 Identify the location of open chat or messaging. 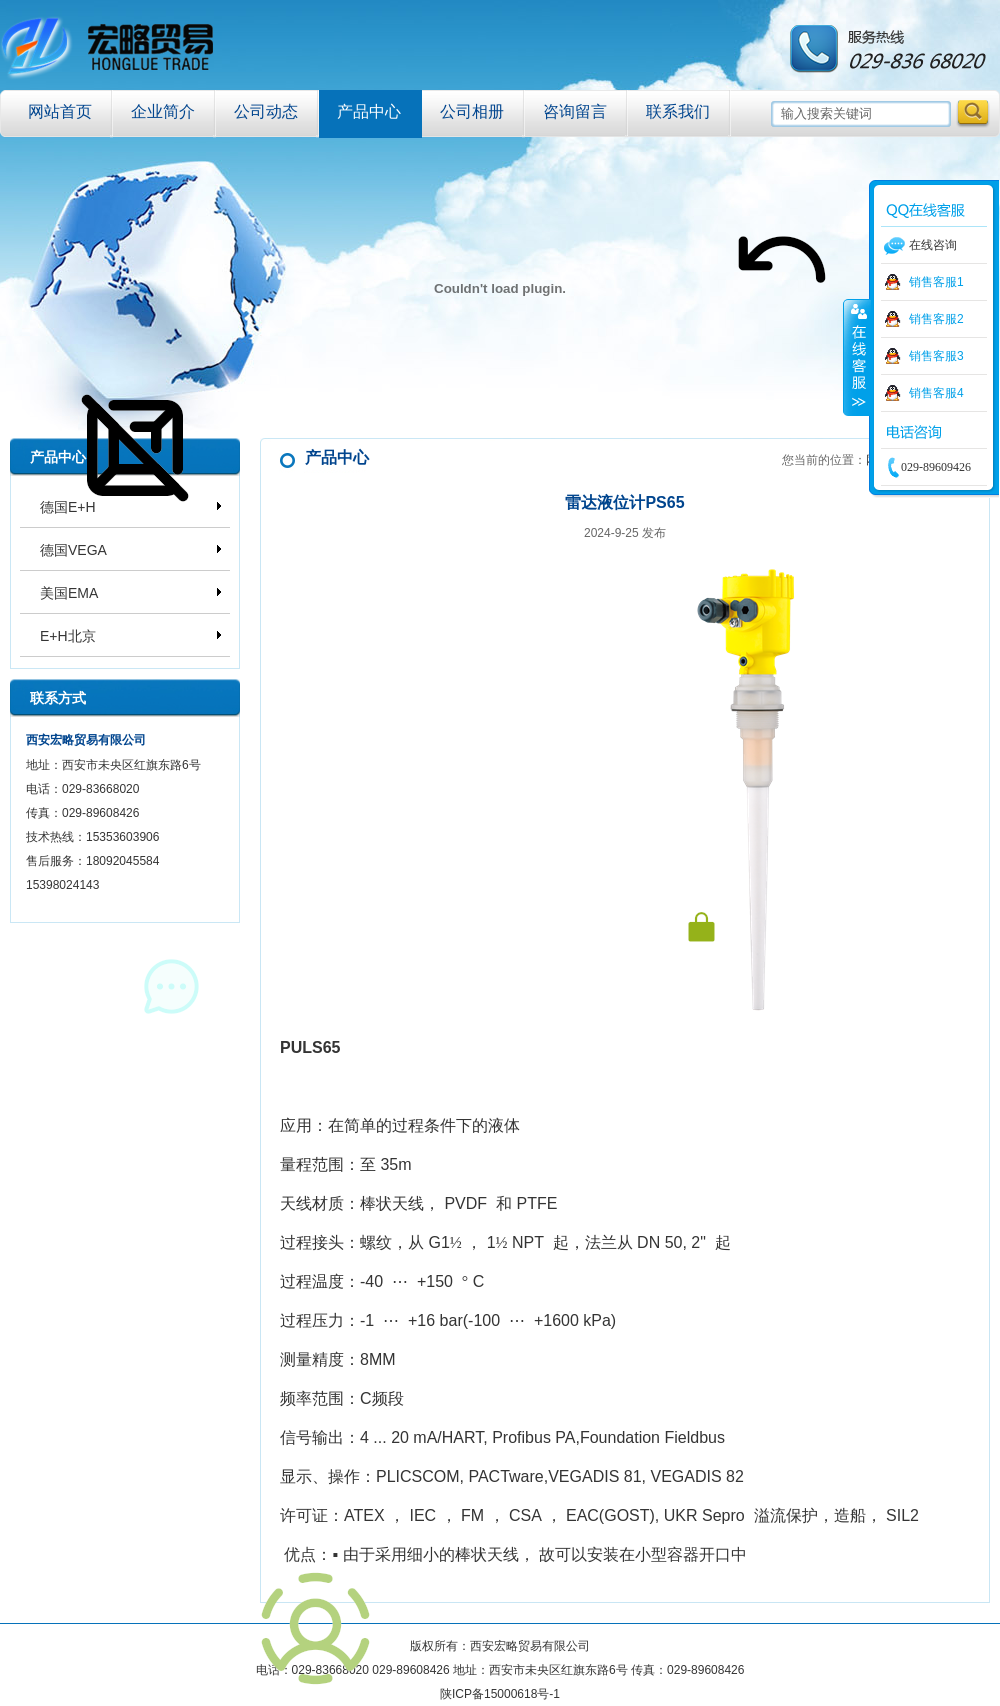
(171, 986).